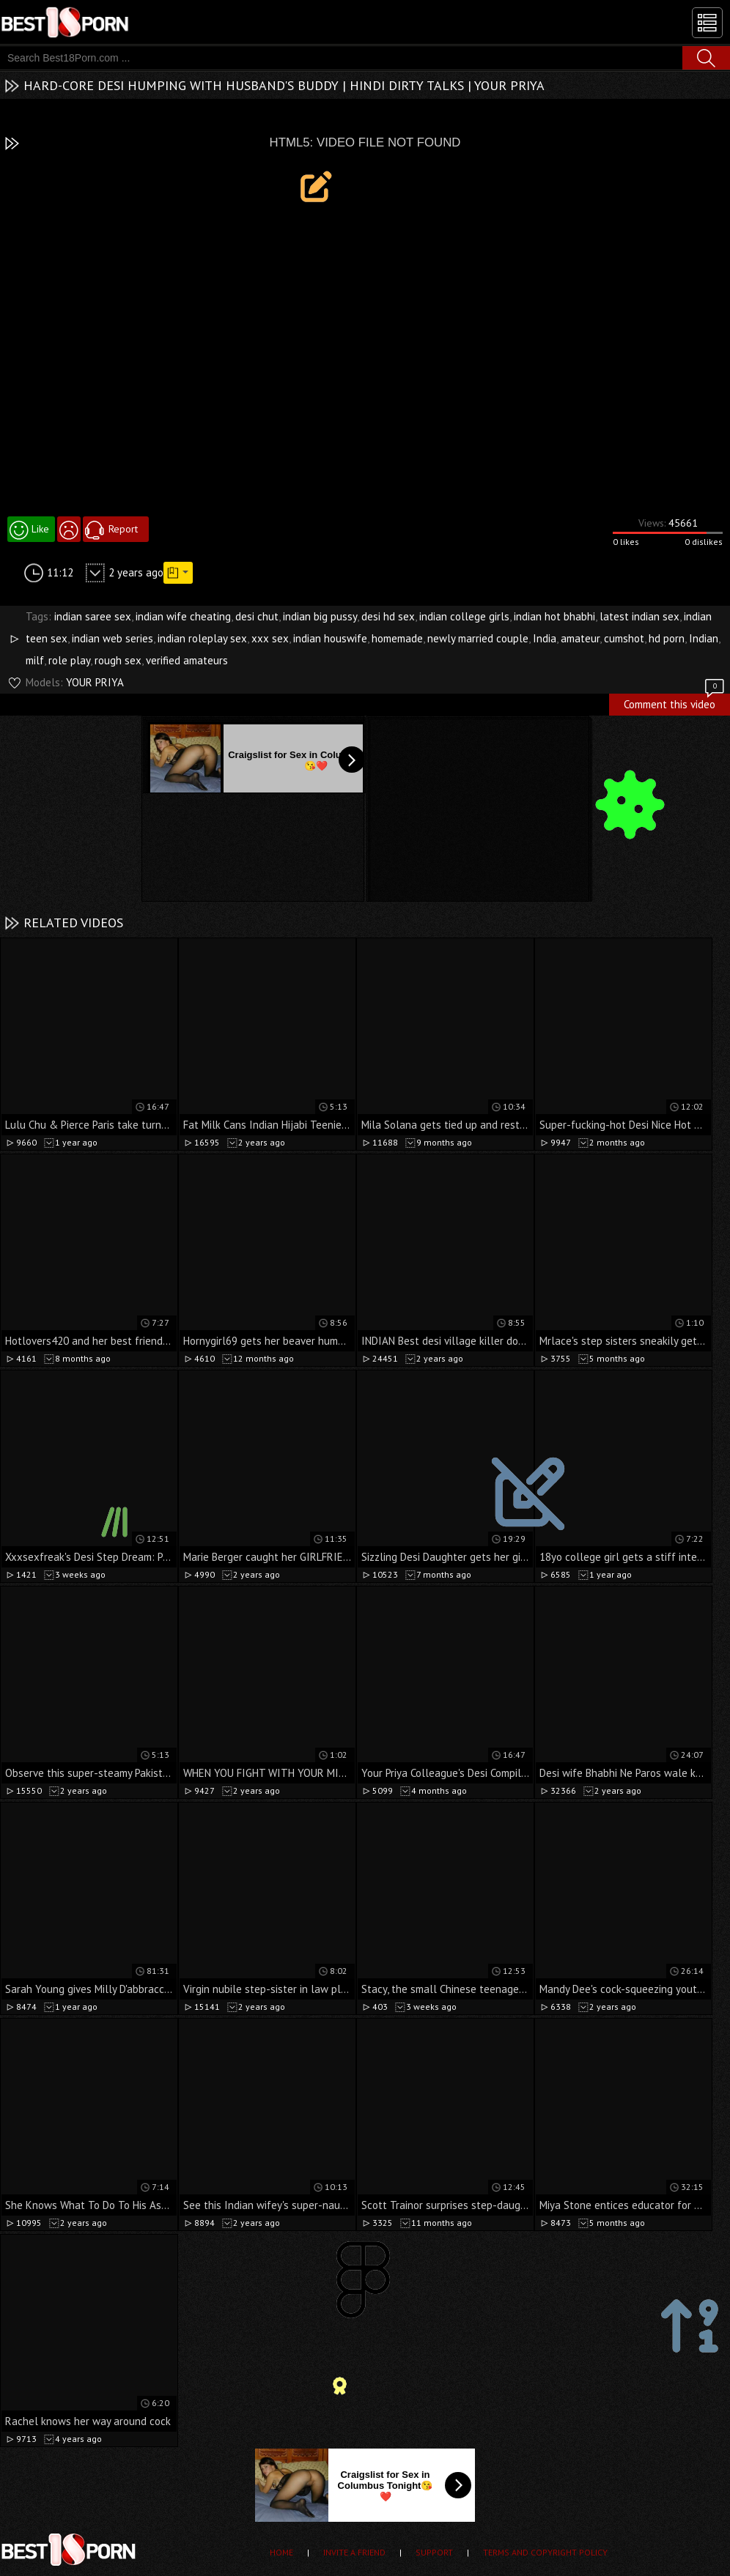 The image size is (730, 2576). What do you see at coordinates (691, 2326) in the screenshot?
I see `sort numbers in descending order (9 to 1)` at bounding box center [691, 2326].